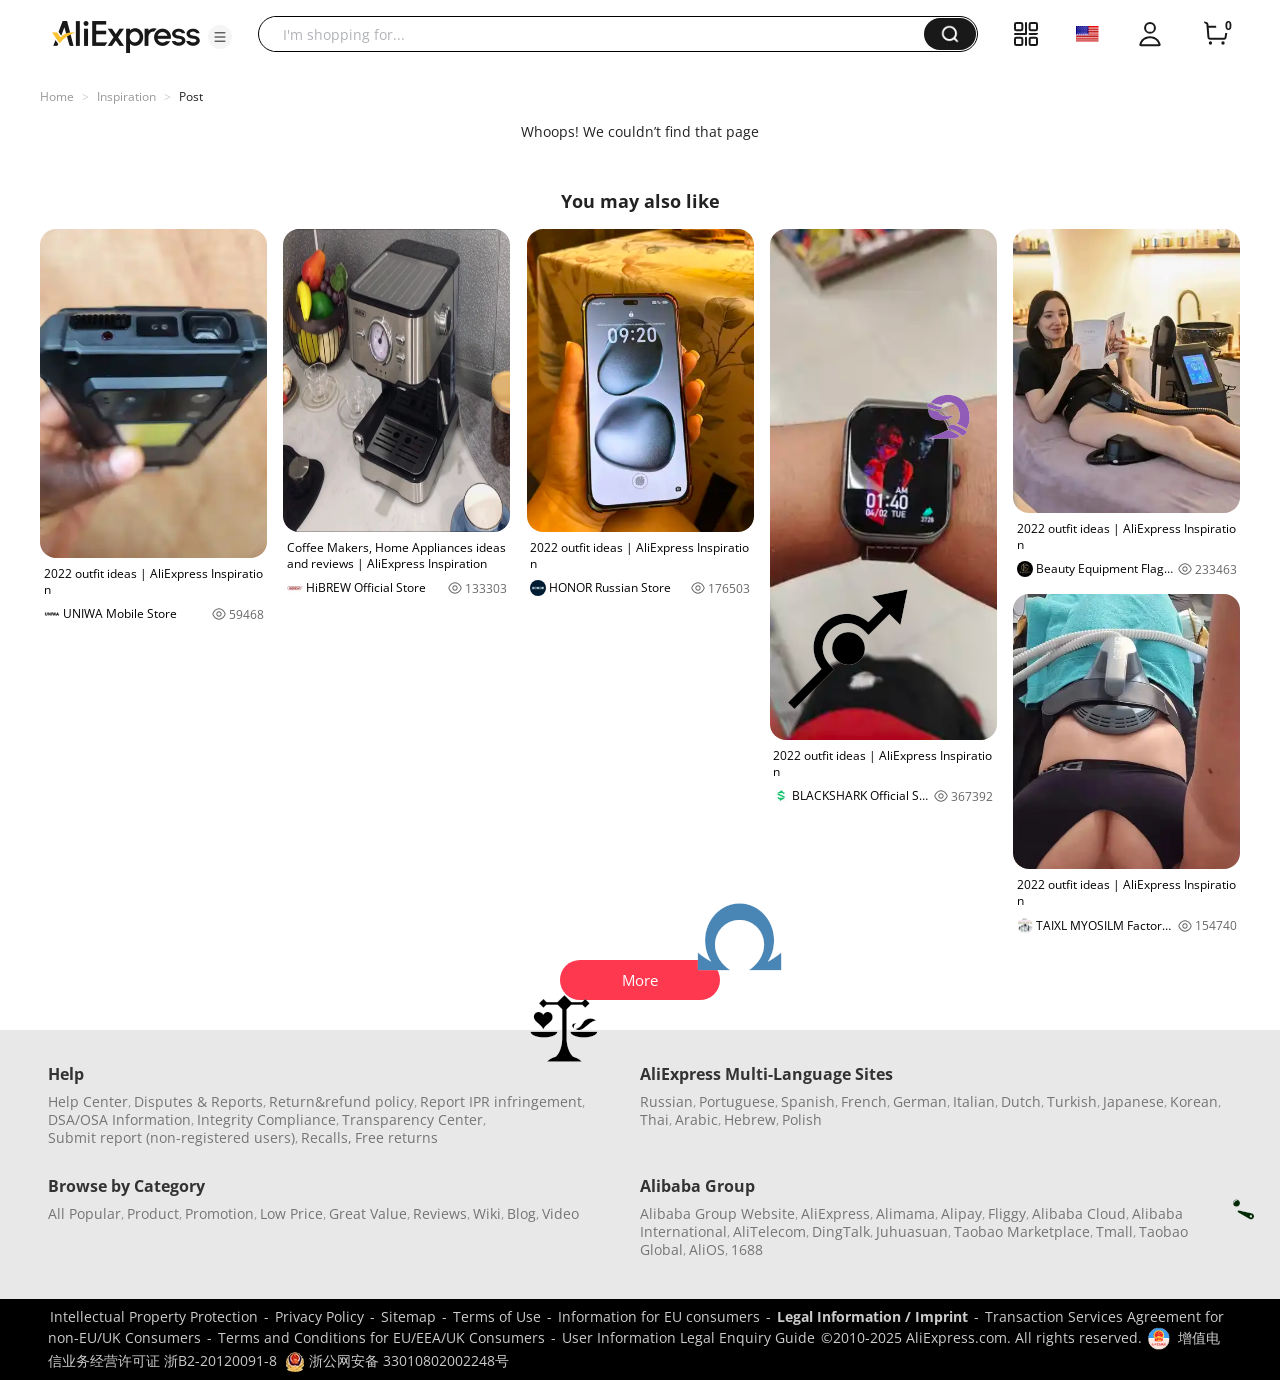 The image size is (1280, 1380). I want to click on play pinball game, so click(1243, 1209).